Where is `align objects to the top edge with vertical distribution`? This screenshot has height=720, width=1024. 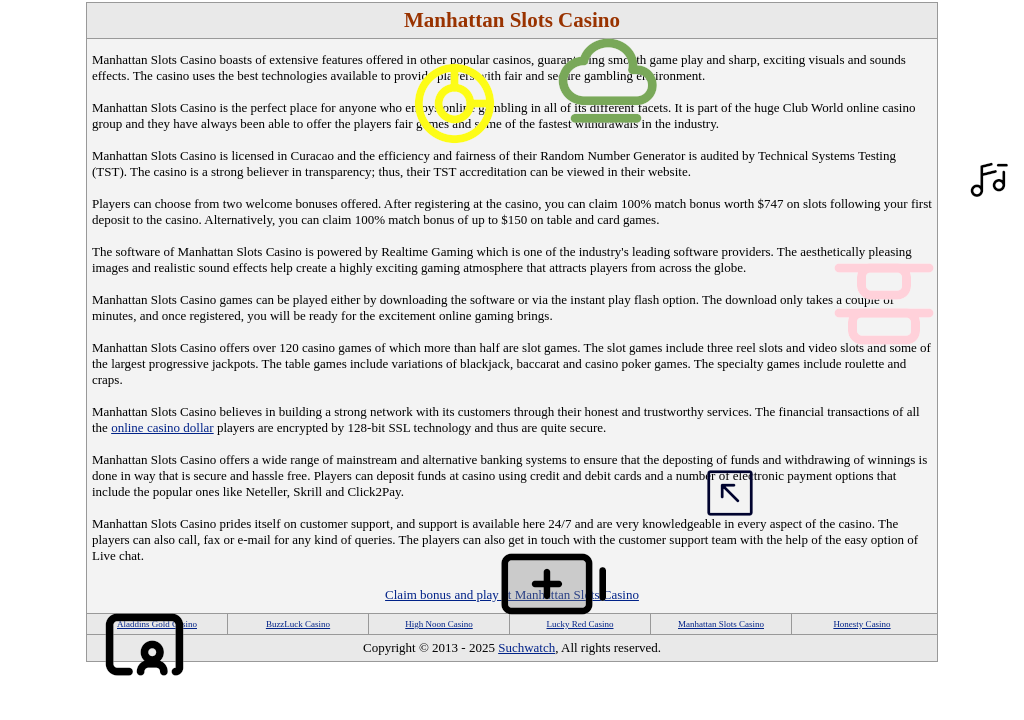 align objects to the top edge with vertical distribution is located at coordinates (884, 304).